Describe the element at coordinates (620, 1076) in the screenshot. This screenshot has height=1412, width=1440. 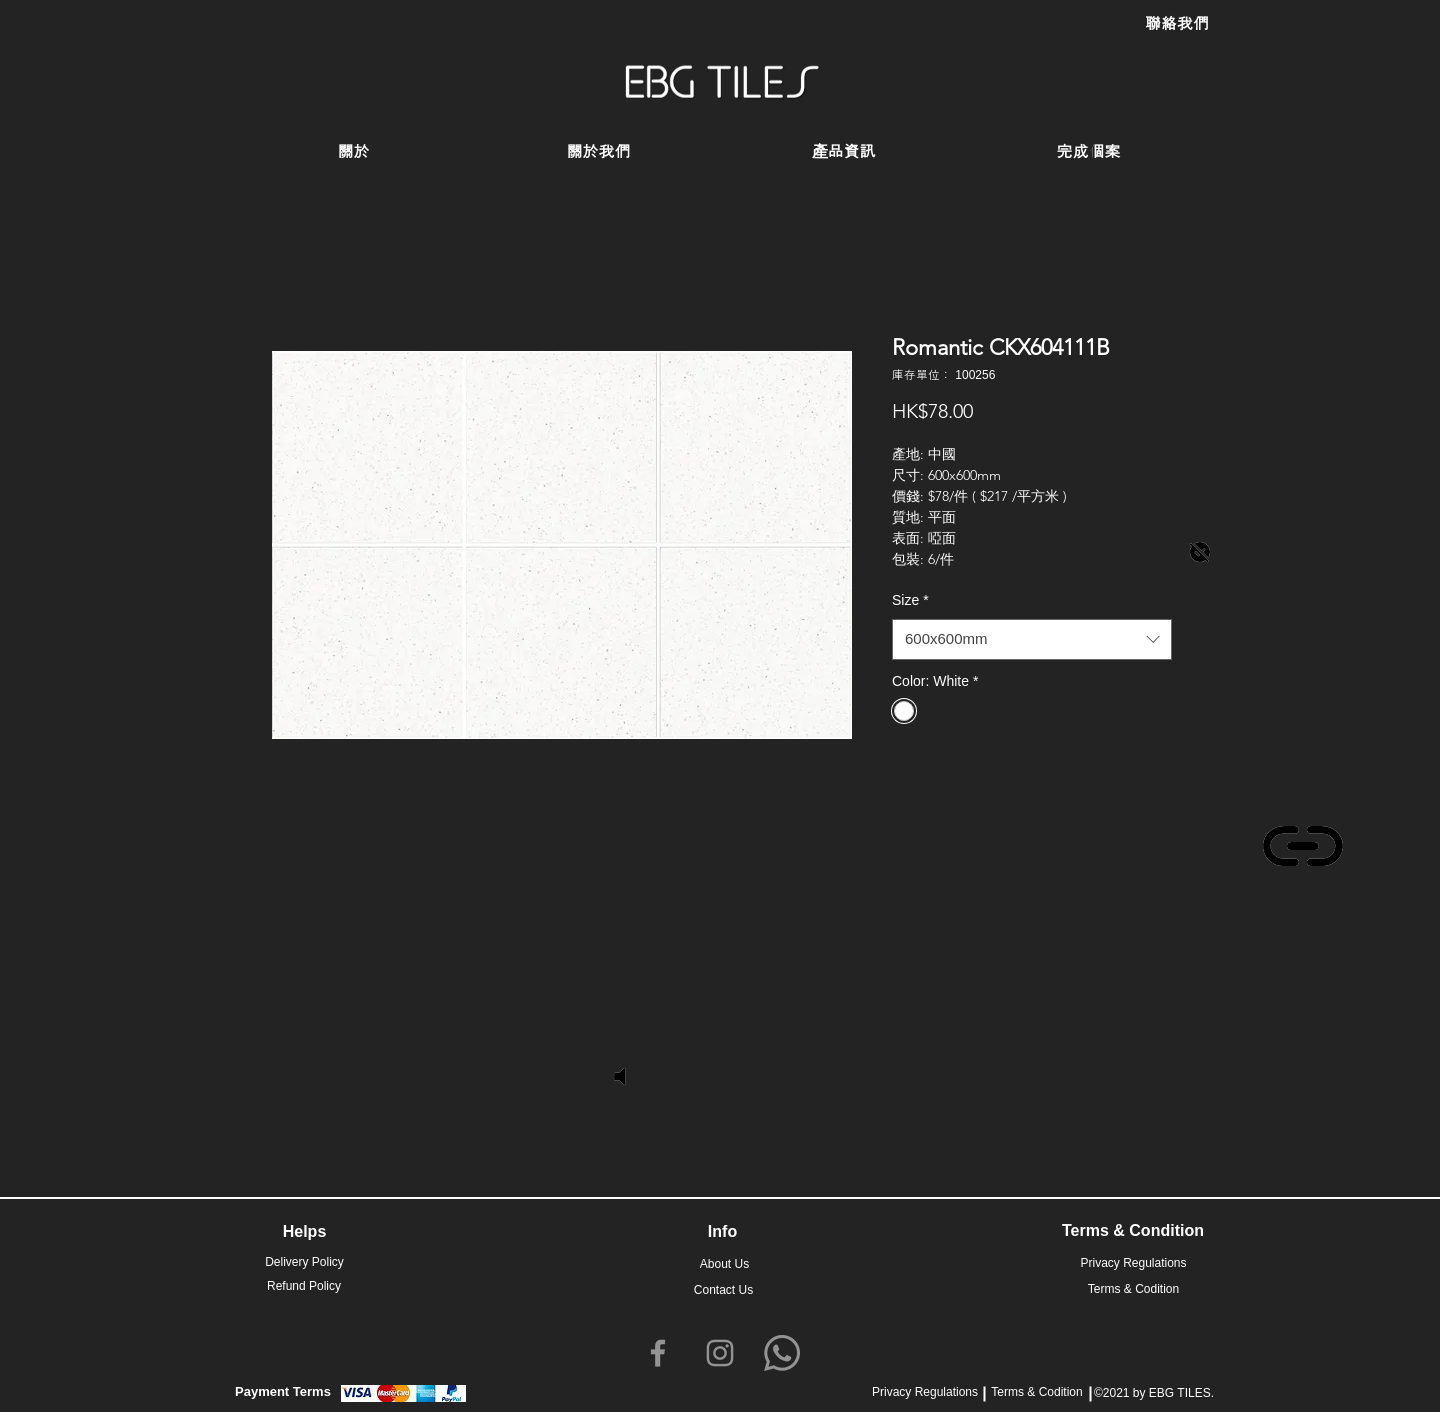
I see `mute or unmute audio` at that location.